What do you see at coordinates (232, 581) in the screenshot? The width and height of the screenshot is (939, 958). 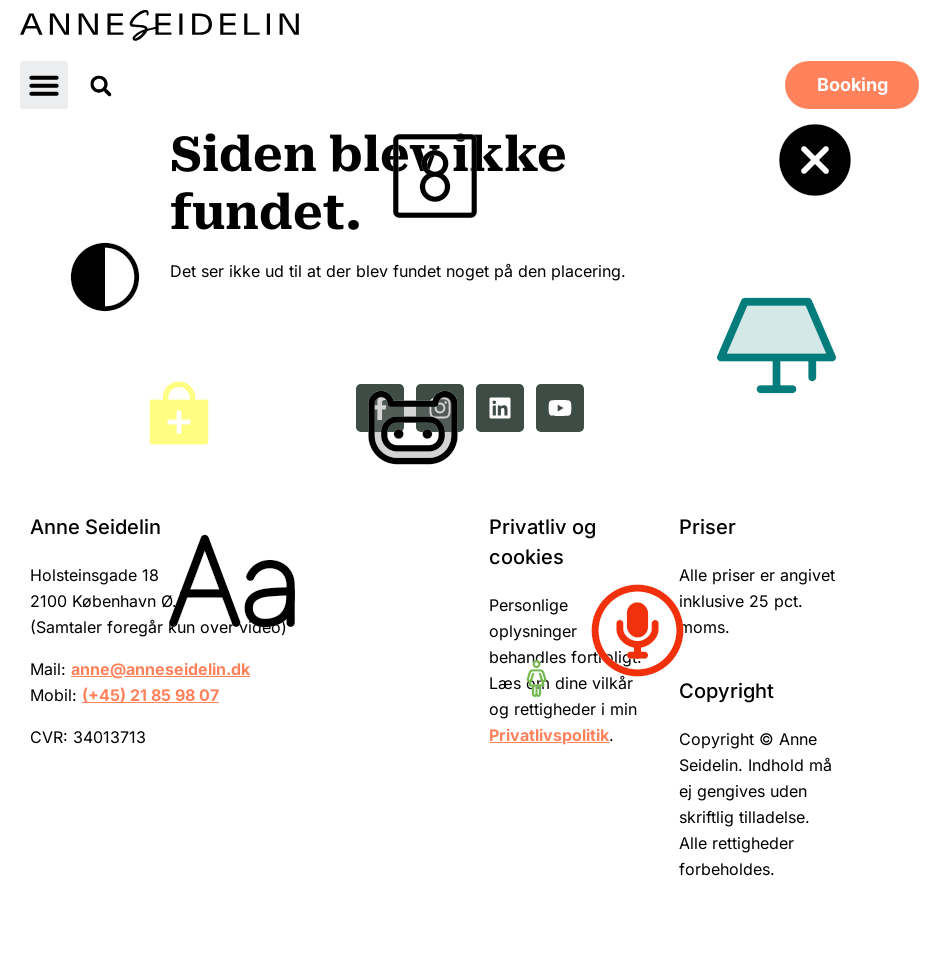 I see `change text formatting or font settings` at bounding box center [232, 581].